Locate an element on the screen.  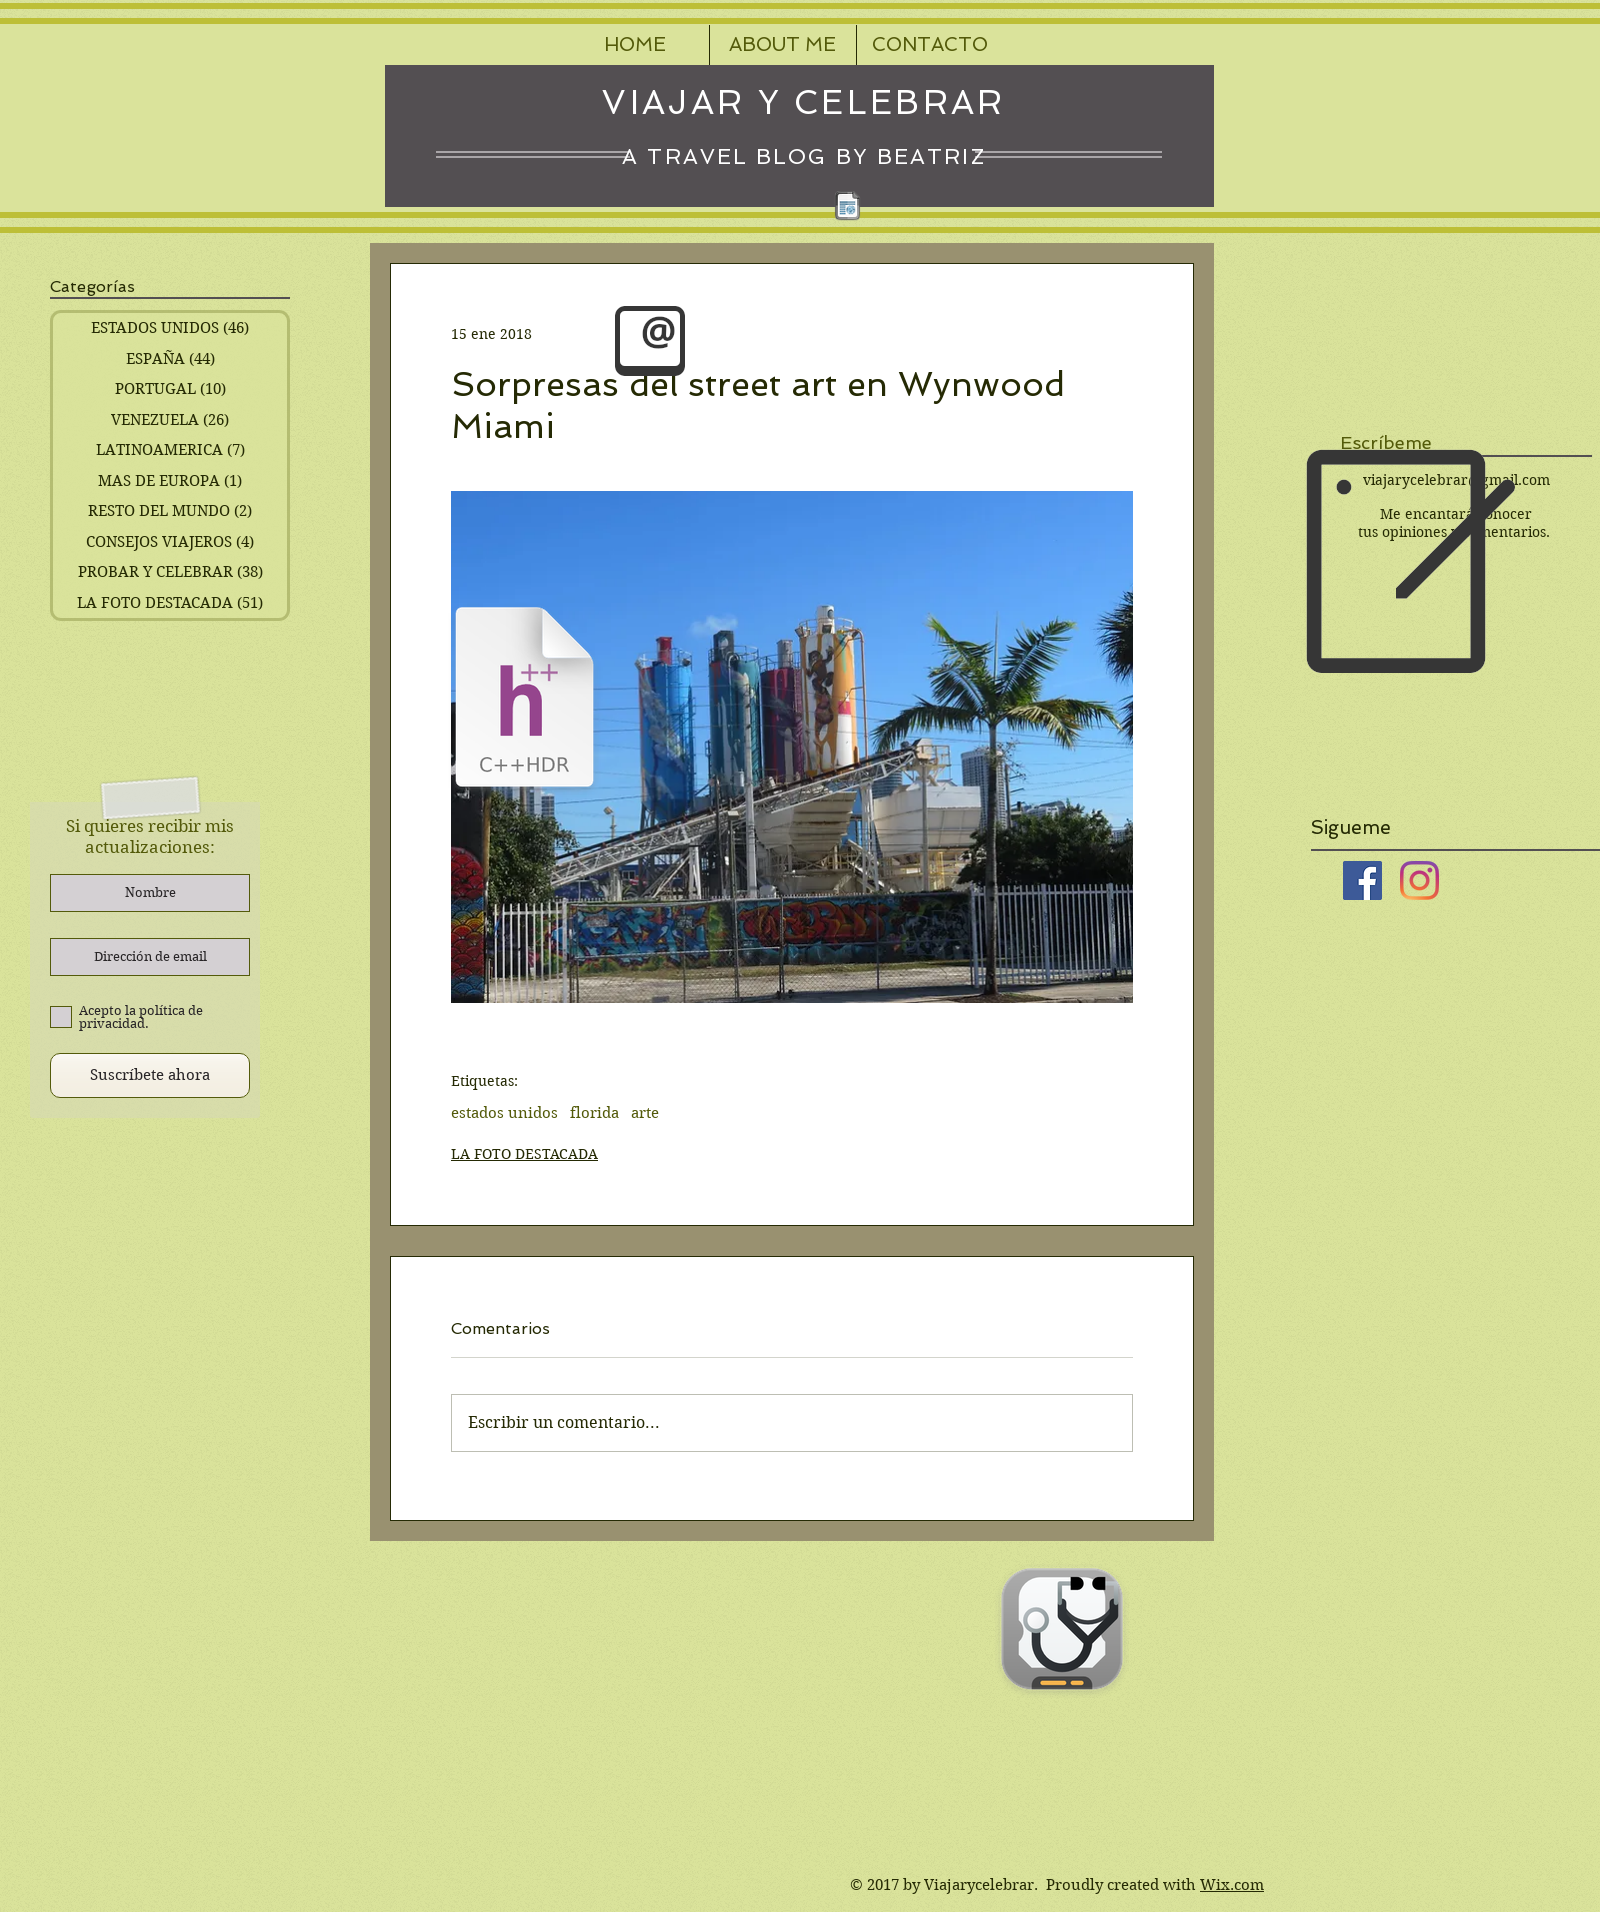
libreoffice web template file type is located at coordinates (847, 205).